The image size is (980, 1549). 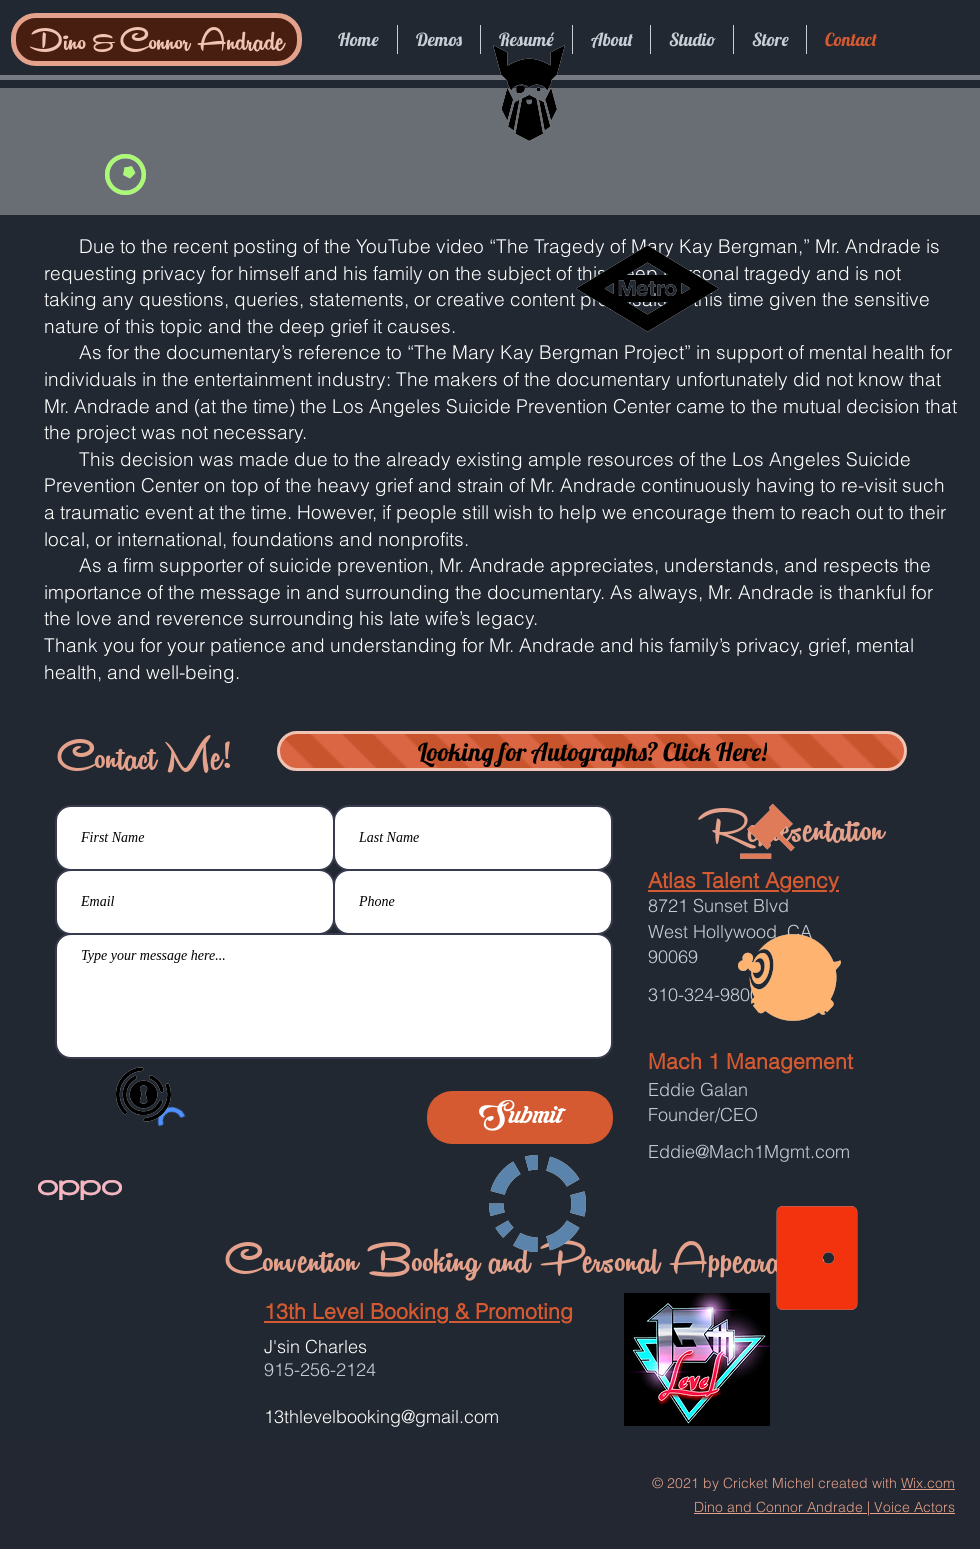 What do you see at coordinates (766, 833) in the screenshot?
I see `place a bid on an auction item` at bounding box center [766, 833].